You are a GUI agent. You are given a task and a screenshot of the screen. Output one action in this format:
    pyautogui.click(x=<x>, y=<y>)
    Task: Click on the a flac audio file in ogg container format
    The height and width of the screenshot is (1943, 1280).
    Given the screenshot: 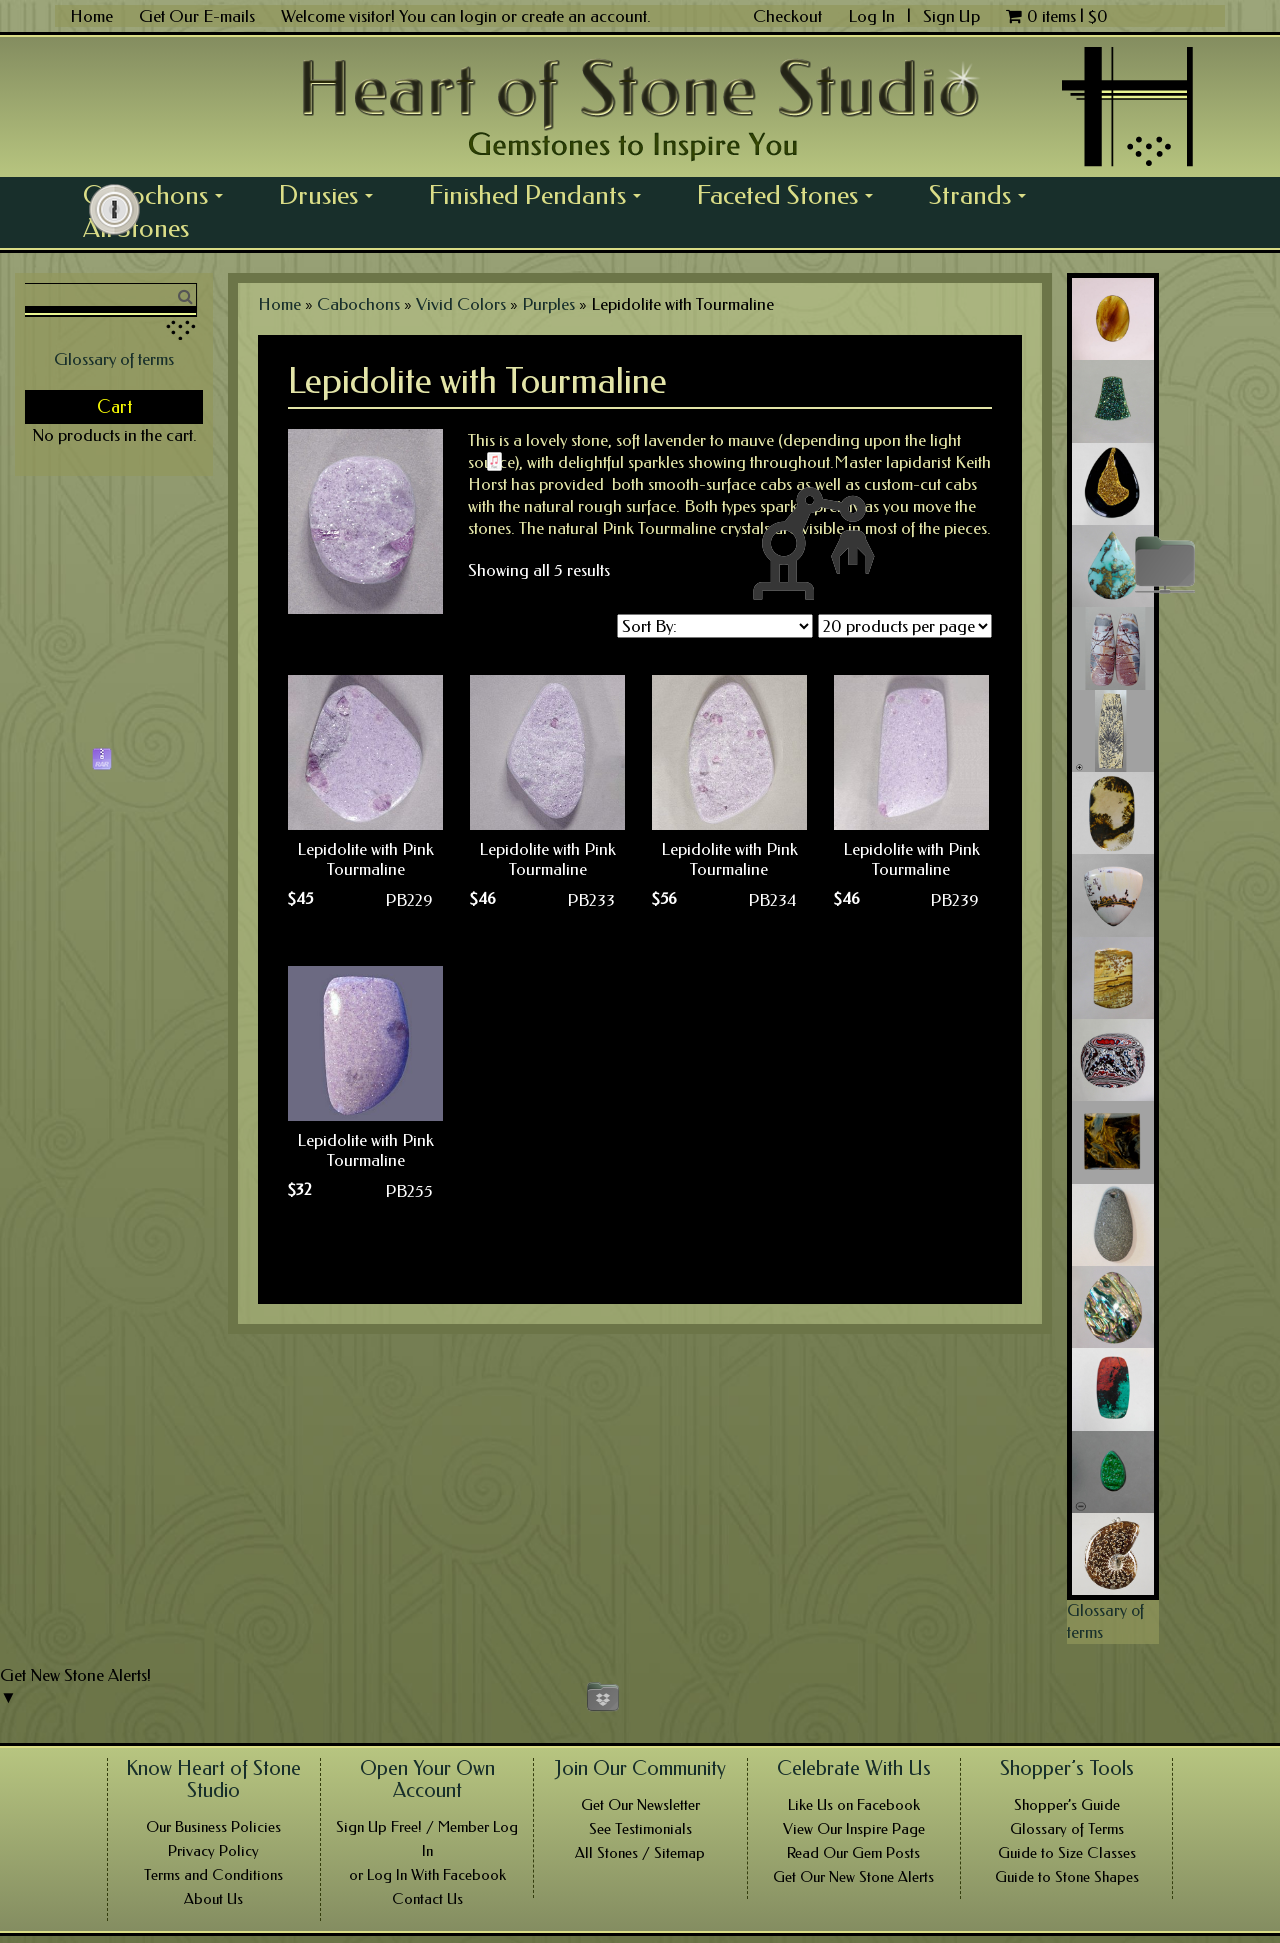 What is the action you would take?
    pyautogui.click(x=494, y=461)
    